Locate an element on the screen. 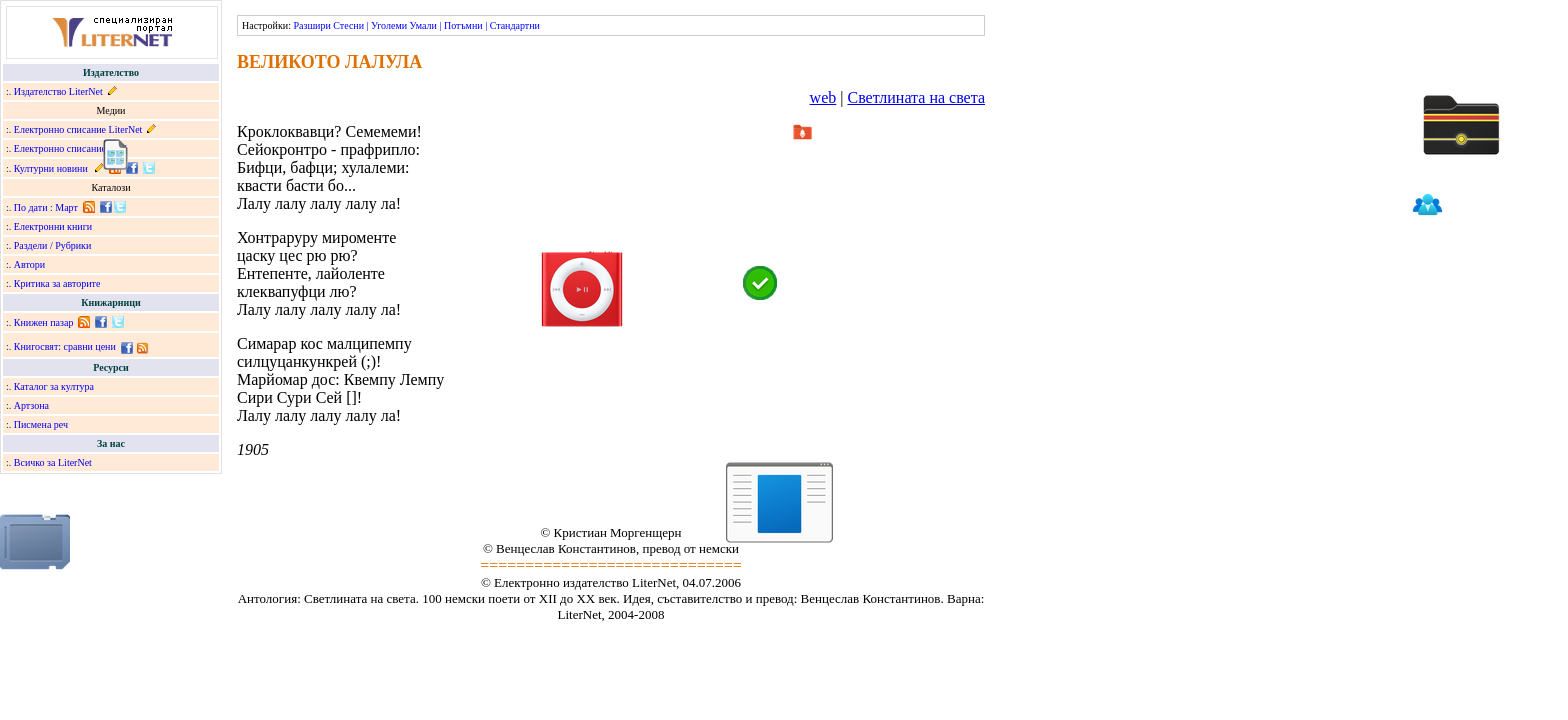 Image resolution: width=1568 pixels, height=720 pixels. file successfully synced to OneDrive is located at coordinates (760, 283).